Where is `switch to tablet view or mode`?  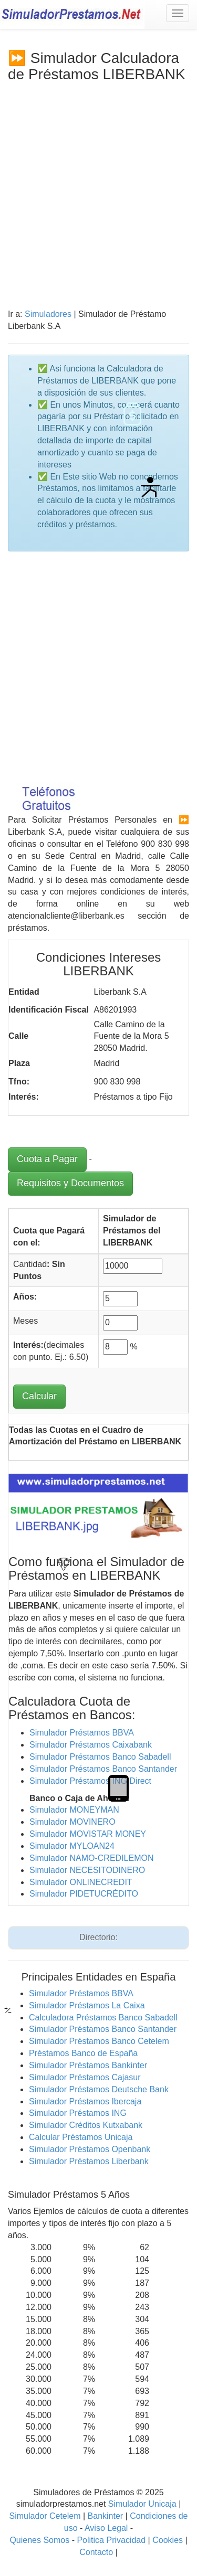
switch to tablet view or mode is located at coordinates (118, 1788).